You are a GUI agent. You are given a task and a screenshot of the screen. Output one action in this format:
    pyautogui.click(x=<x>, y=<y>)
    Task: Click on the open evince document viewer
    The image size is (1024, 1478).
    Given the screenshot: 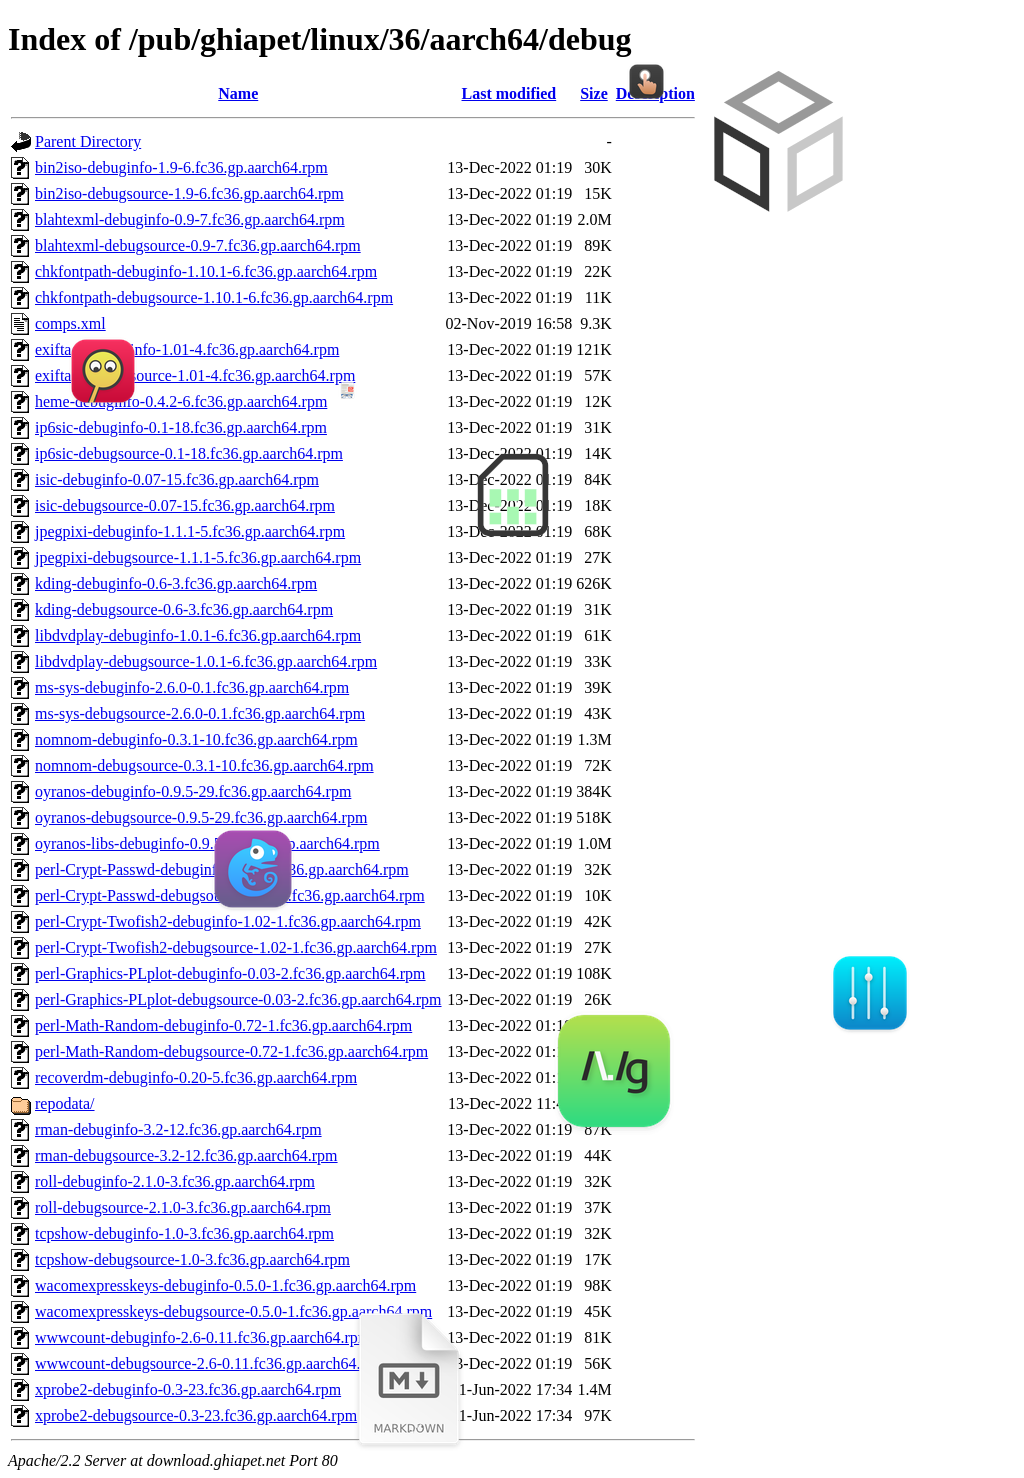 What is the action you would take?
    pyautogui.click(x=347, y=390)
    